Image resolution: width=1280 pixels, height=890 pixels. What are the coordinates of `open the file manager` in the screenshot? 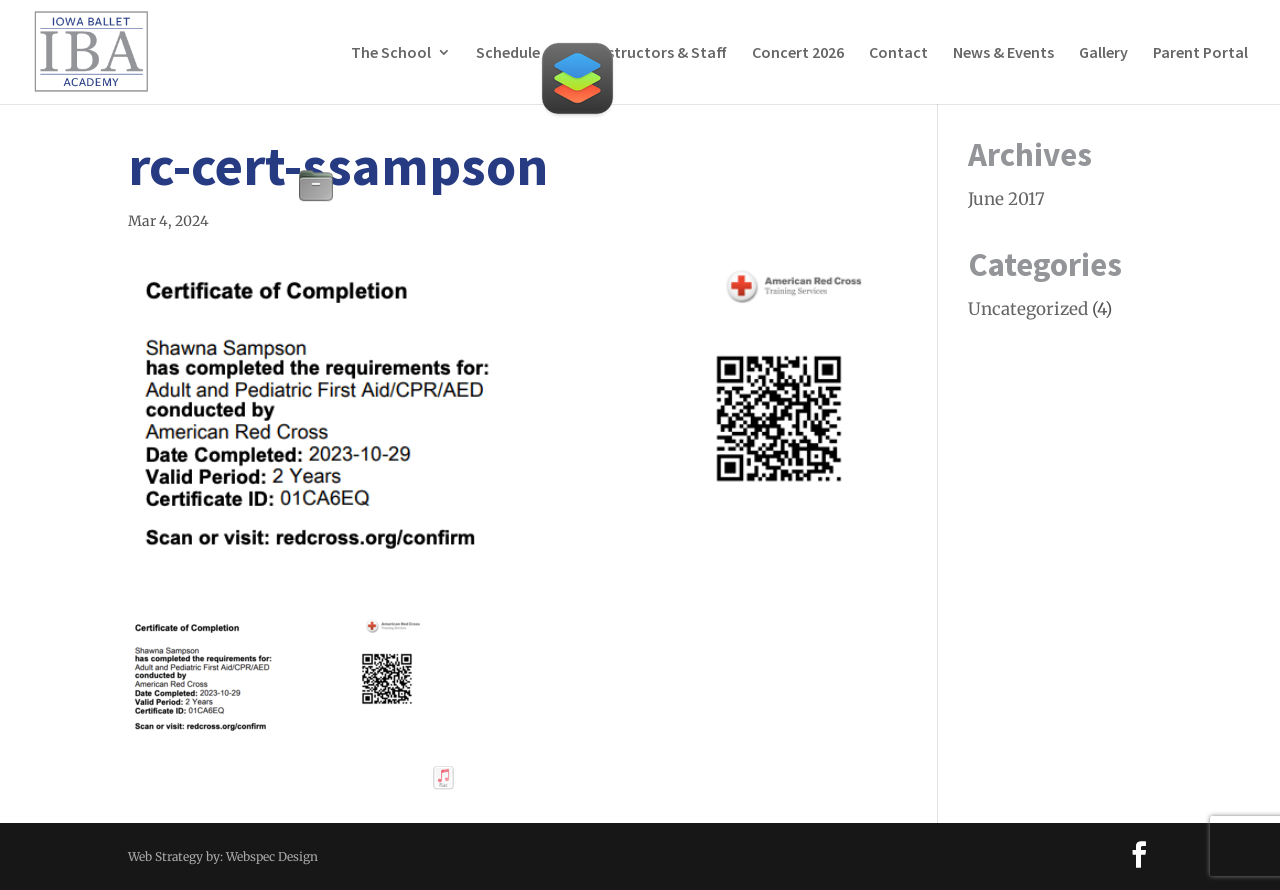 It's located at (316, 185).